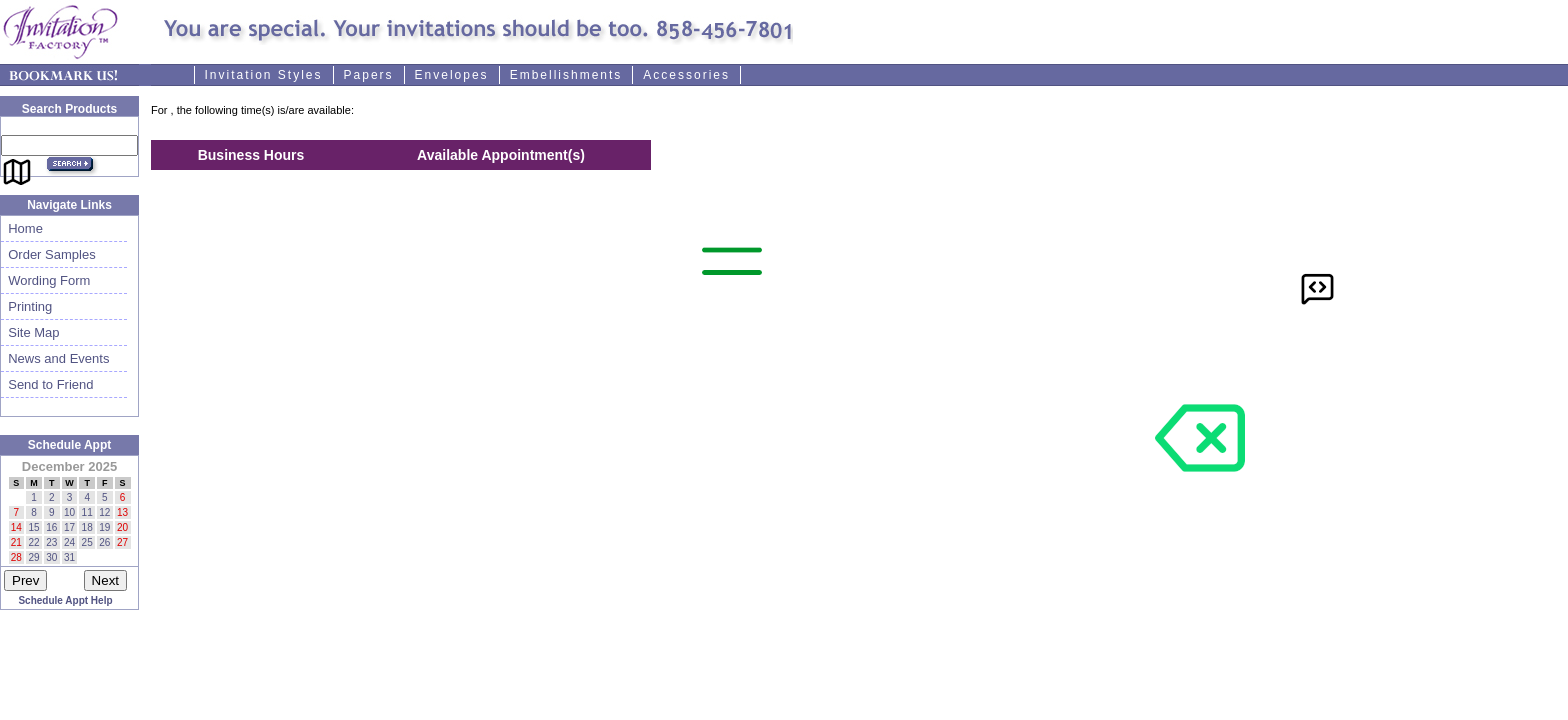  I want to click on view map or navigation, so click(17, 172).